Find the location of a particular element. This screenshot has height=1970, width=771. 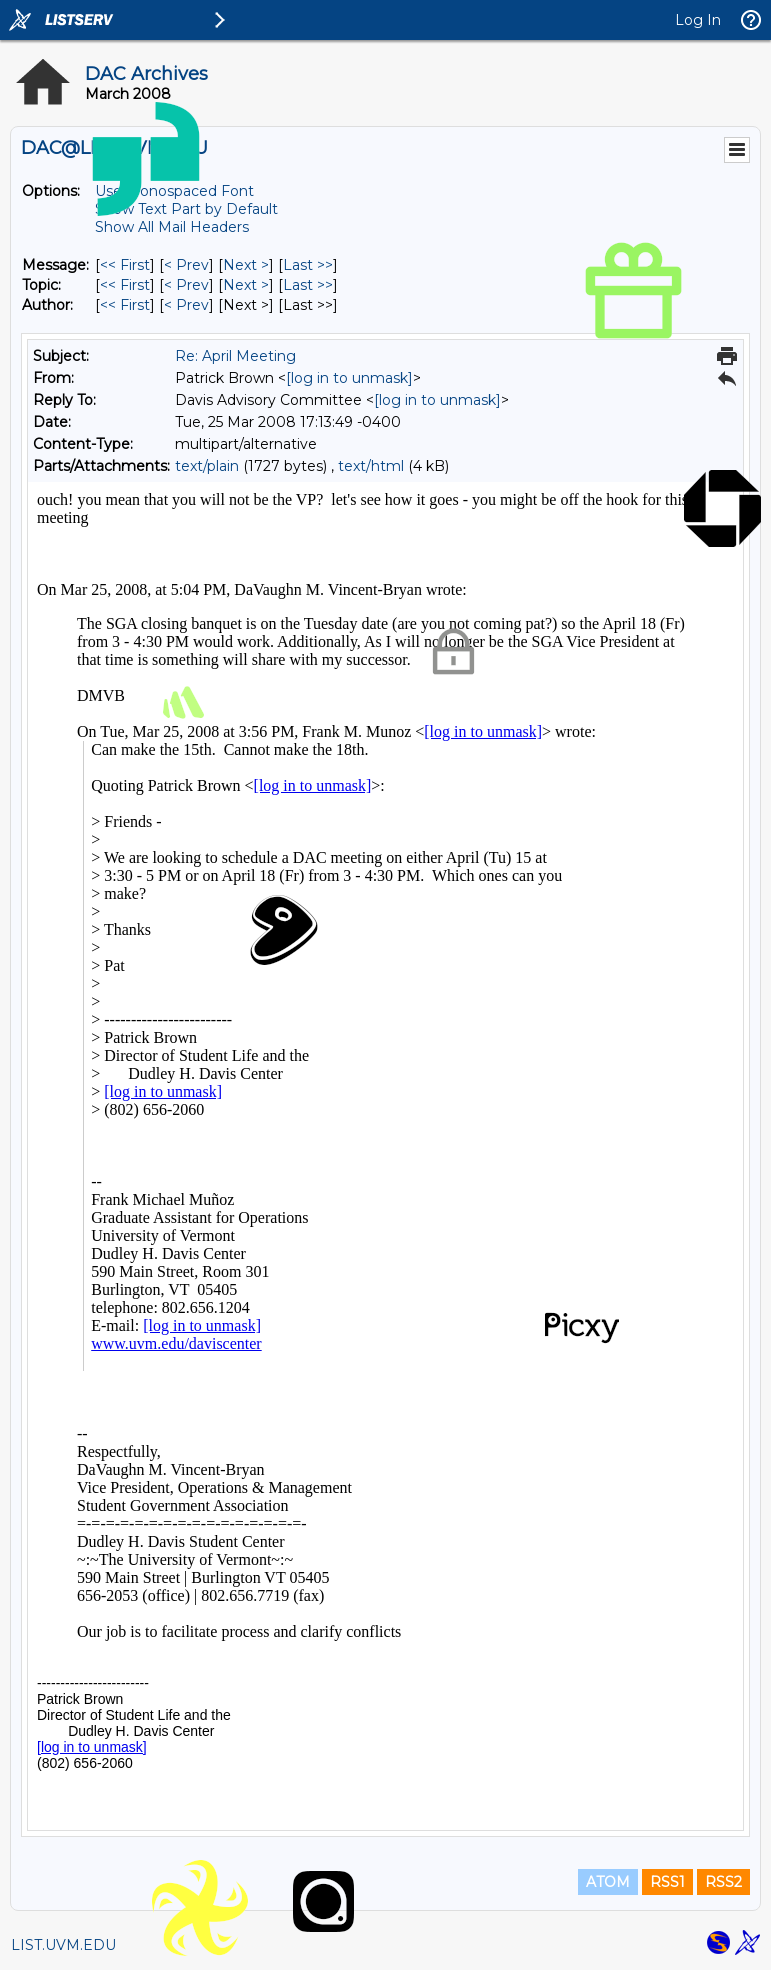

Gentoo Linux logo is located at coordinates (284, 930).